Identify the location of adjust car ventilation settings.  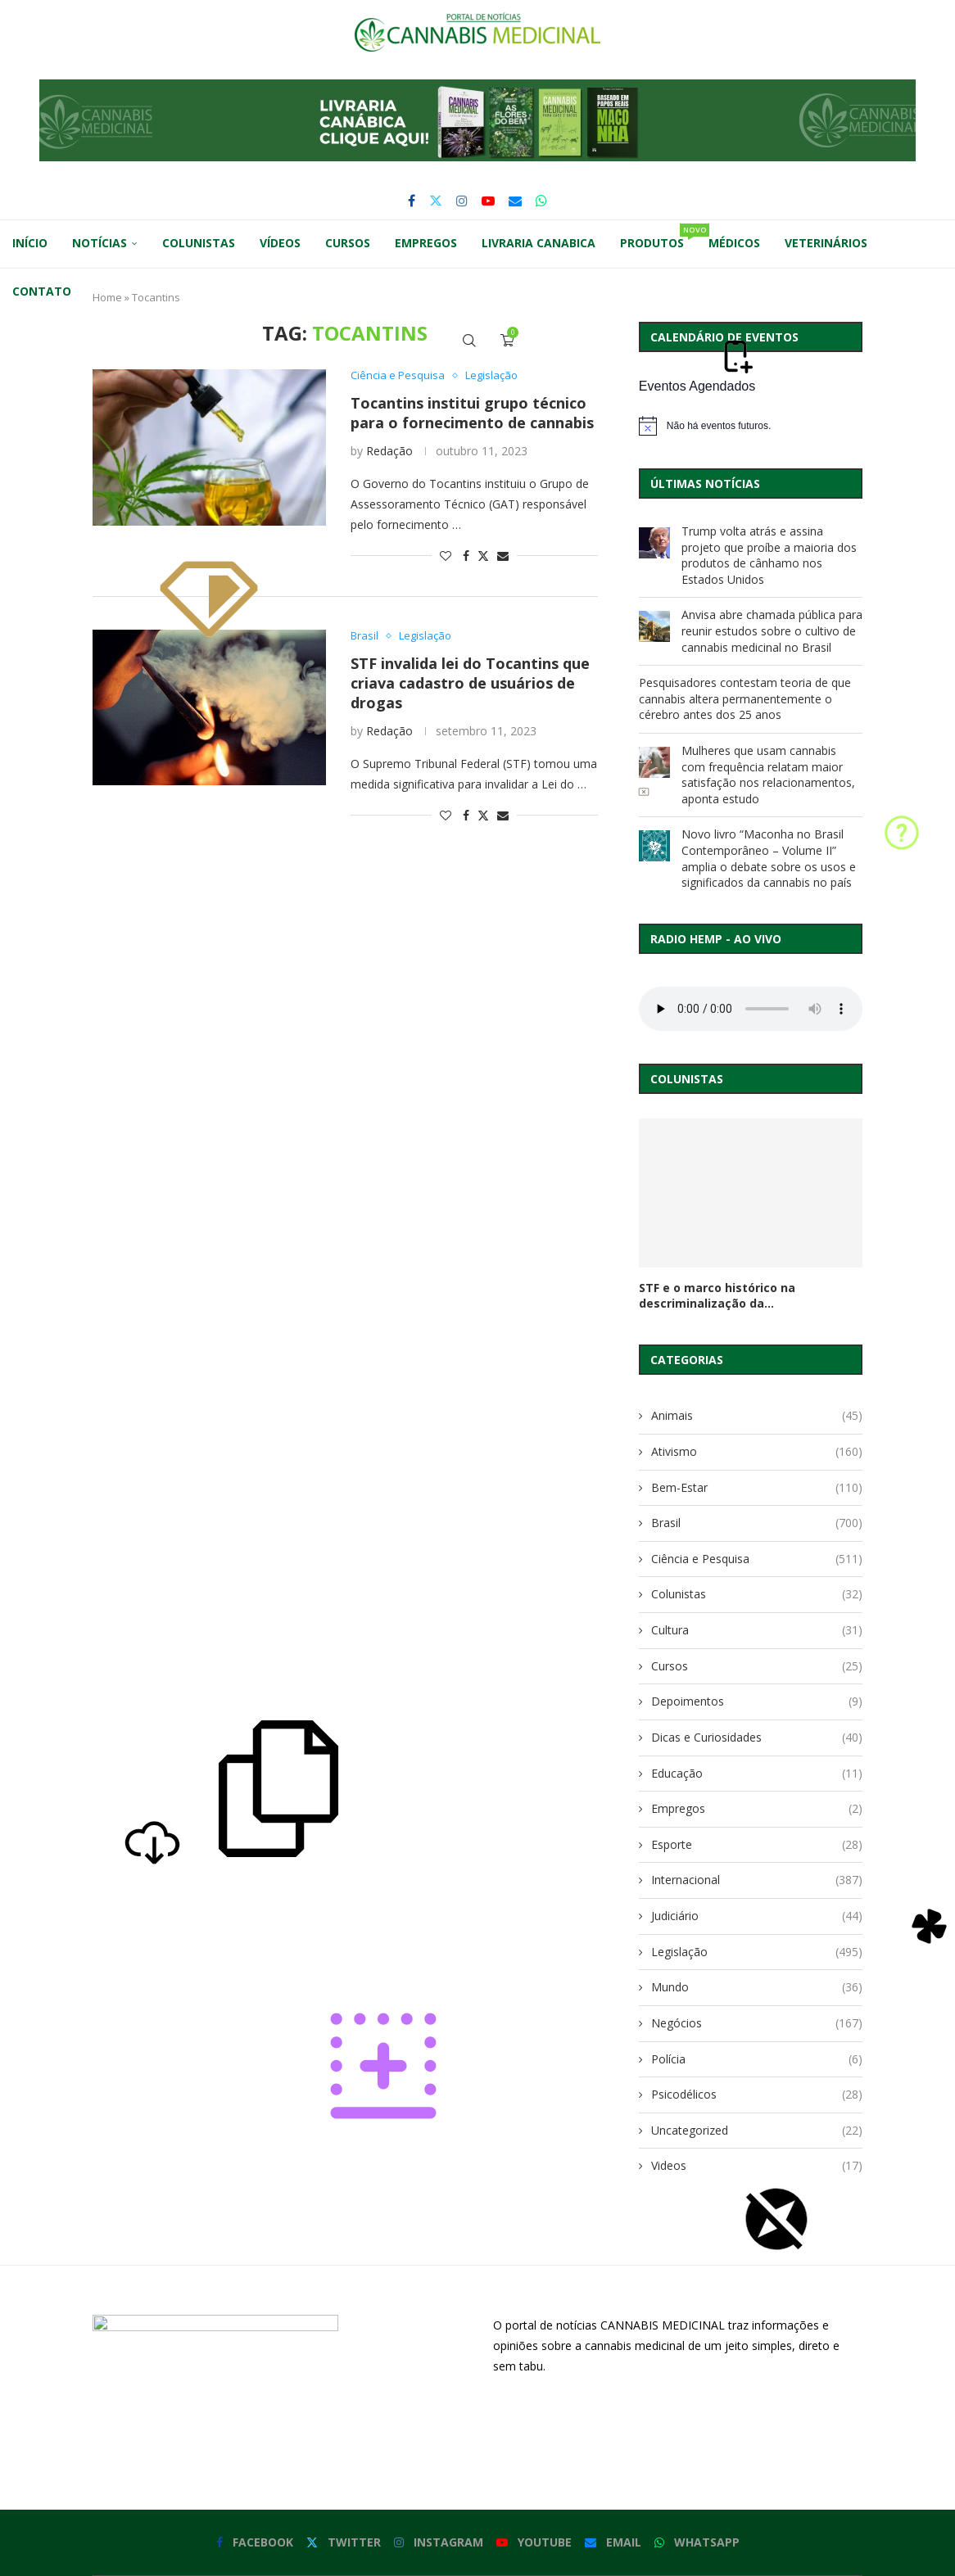
(929, 1926).